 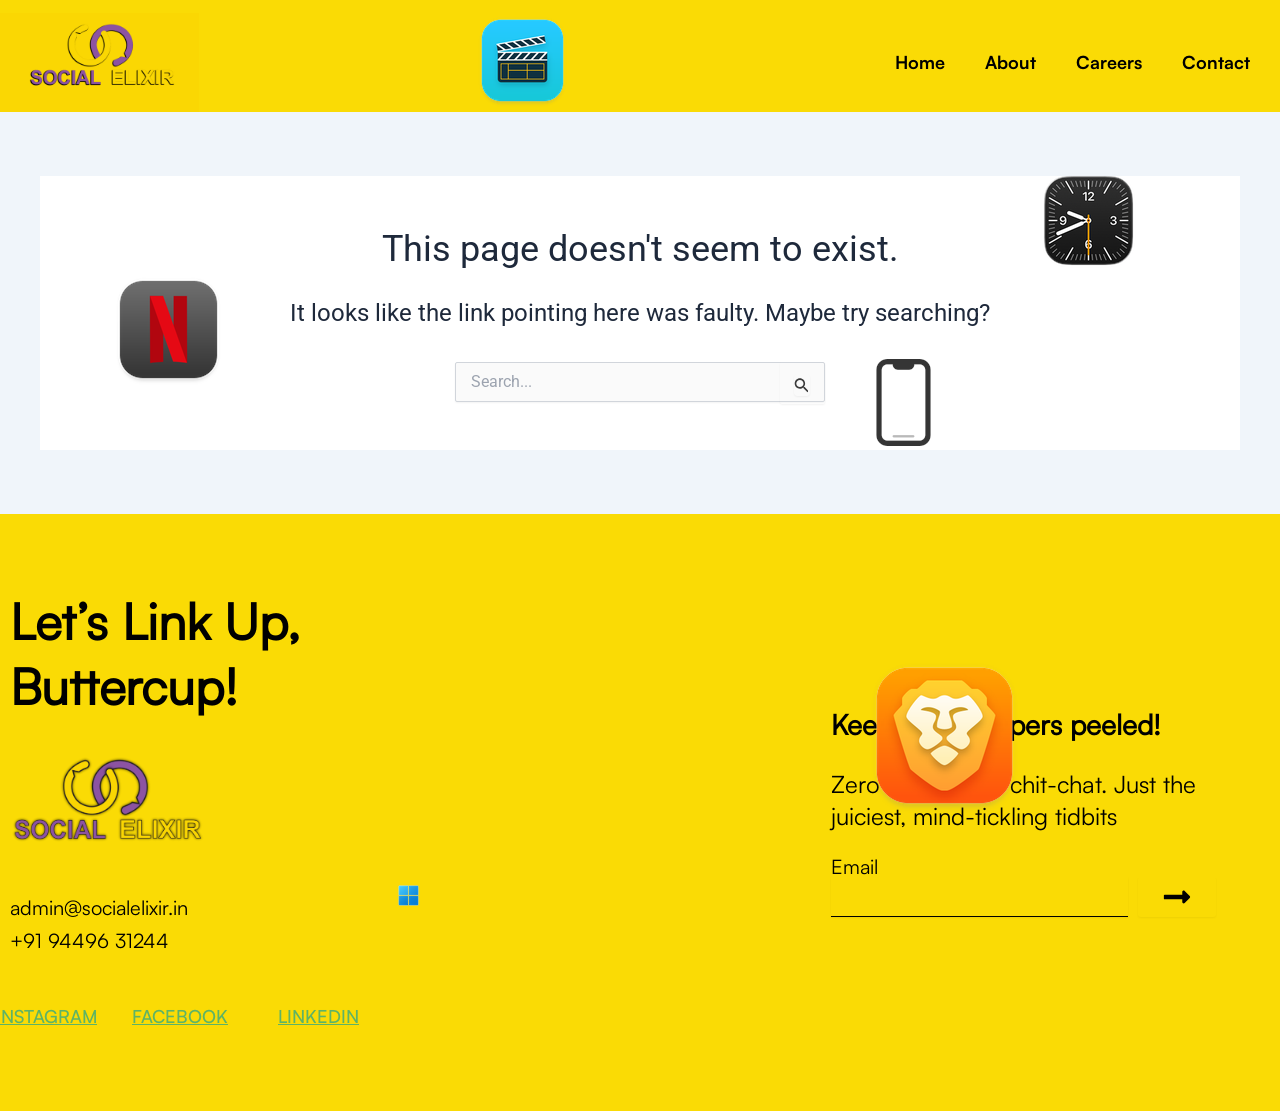 I want to click on indicates mobile device or smartphone, so click(x=903, y=402).